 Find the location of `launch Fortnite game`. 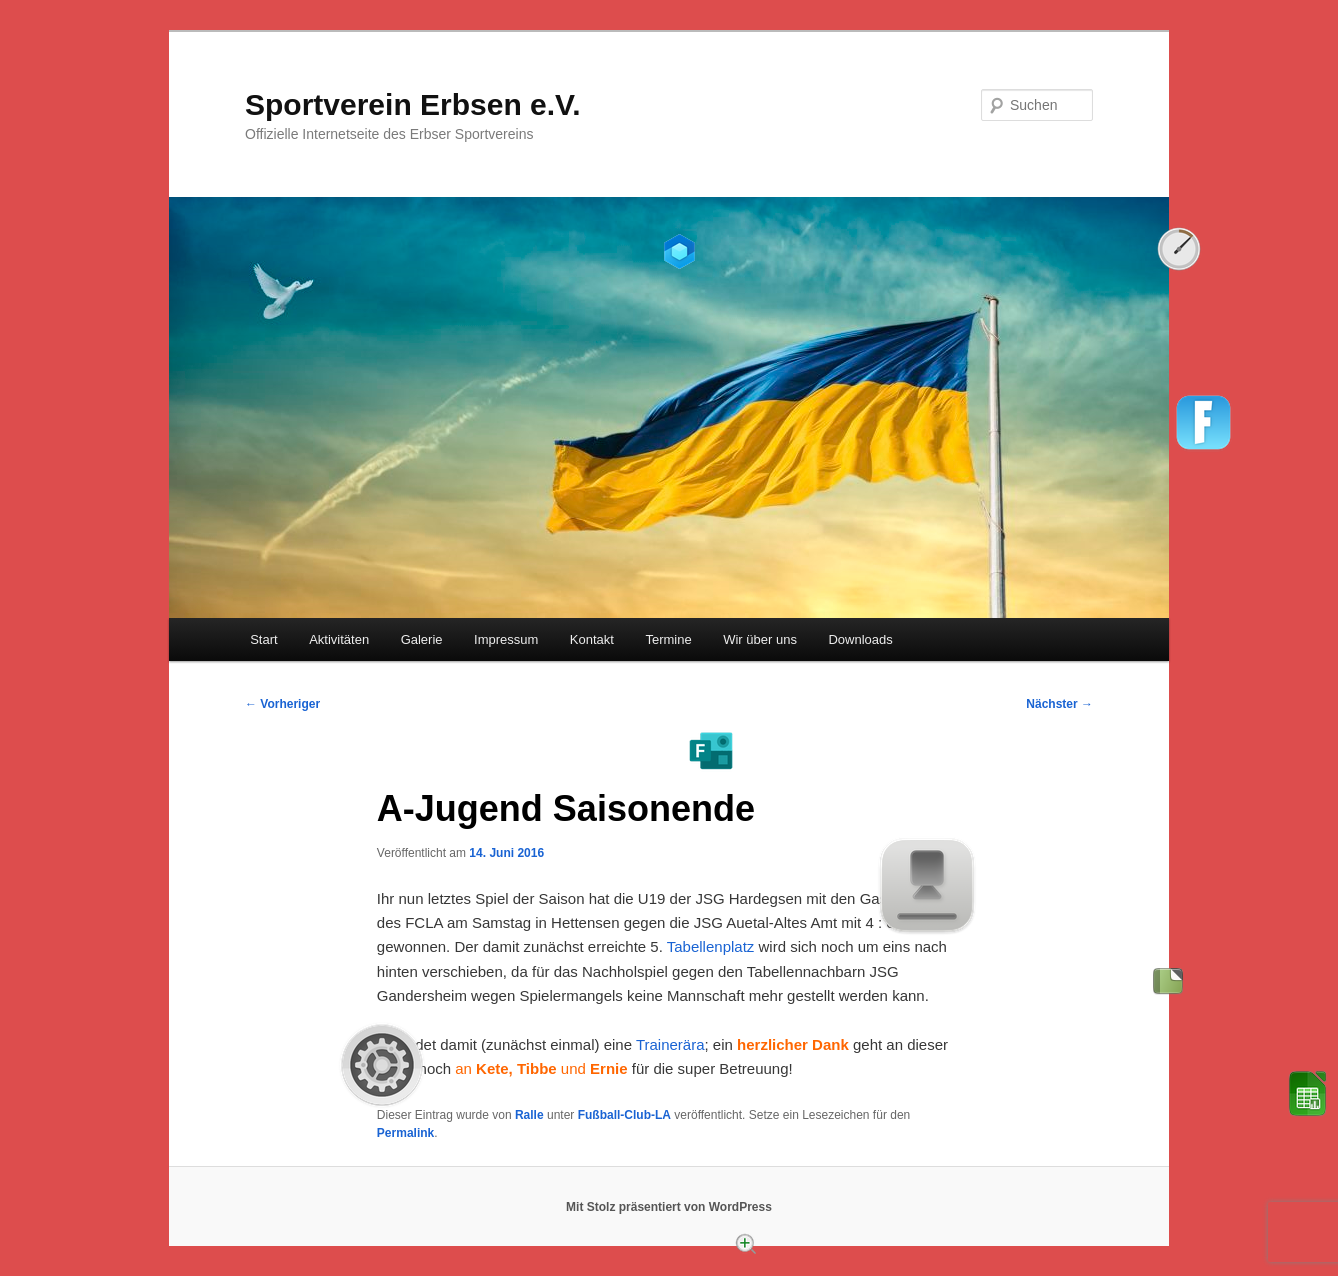

launch Fortnite game is located at coordinates (1203, 422).